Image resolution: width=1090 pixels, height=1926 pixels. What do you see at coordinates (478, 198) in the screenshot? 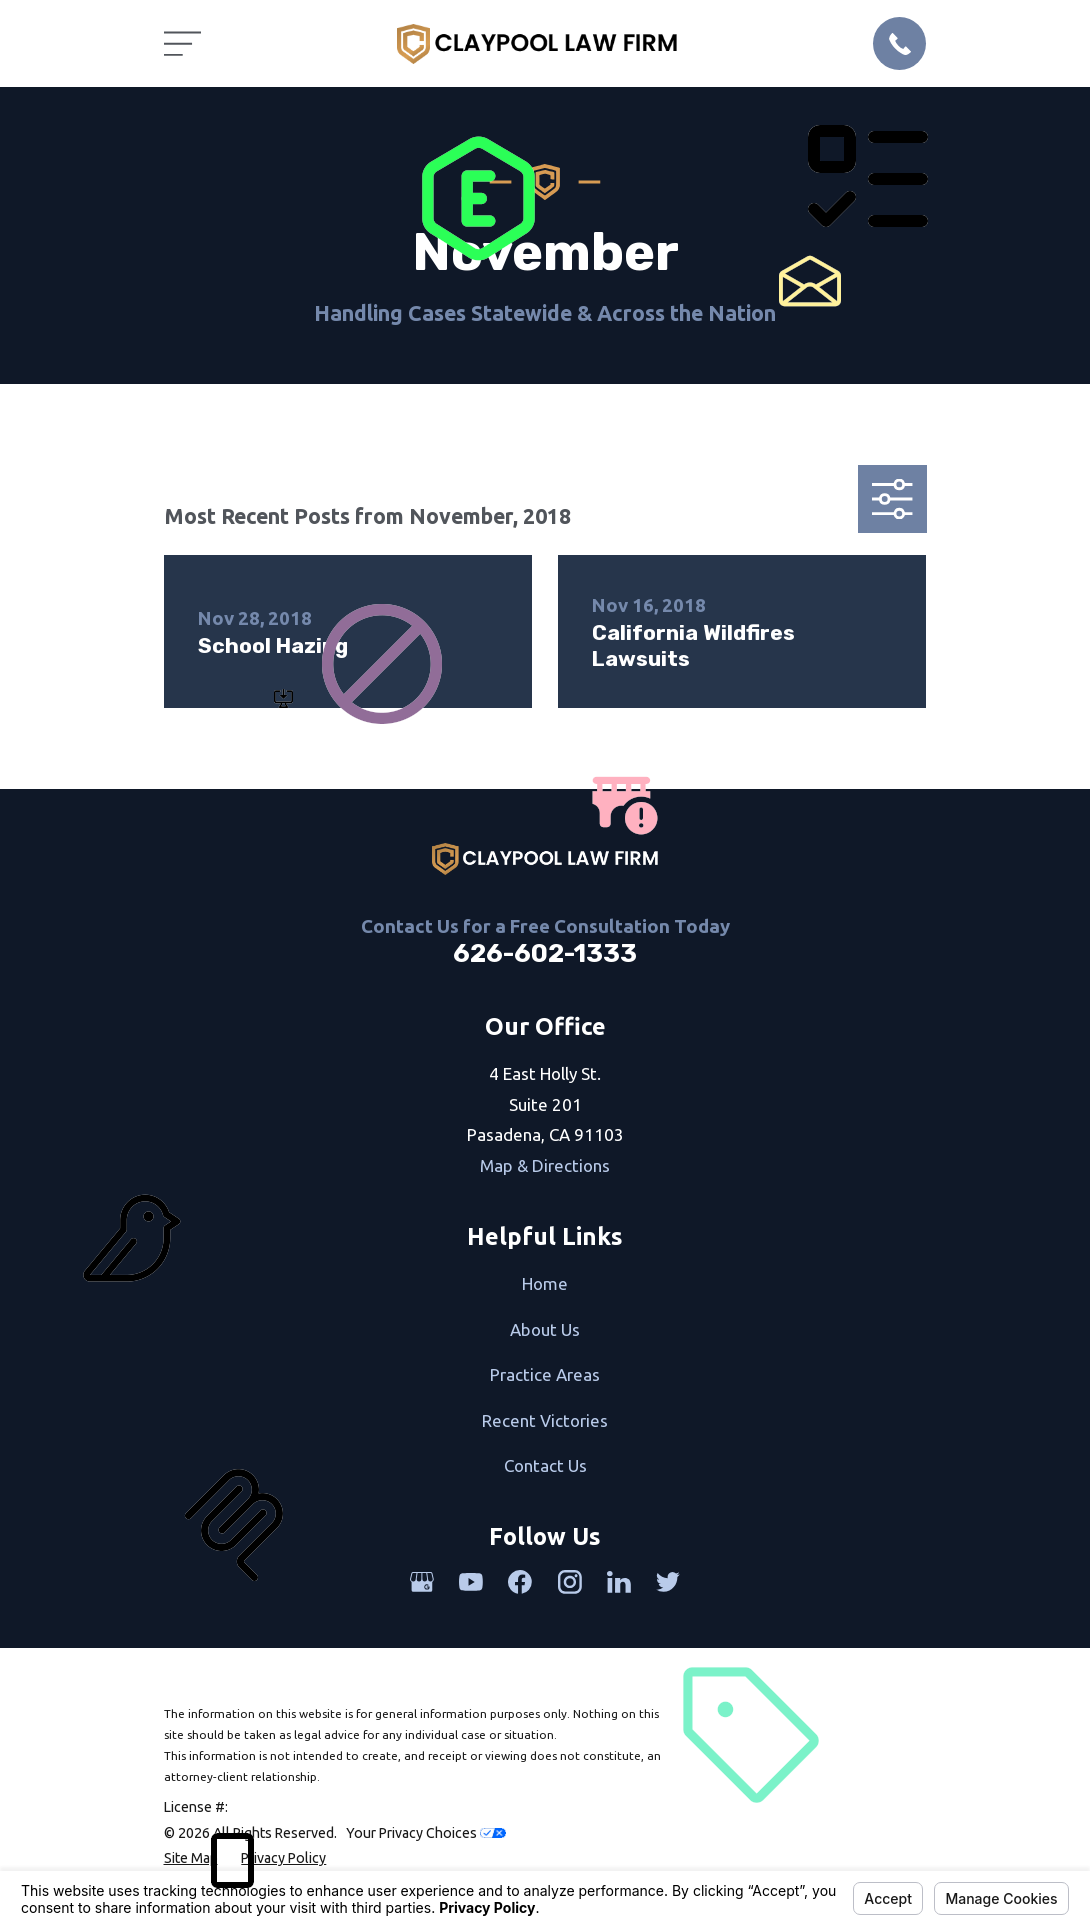
I see `app icon or logo featuring the letter E` at bounding box center [478, 198].